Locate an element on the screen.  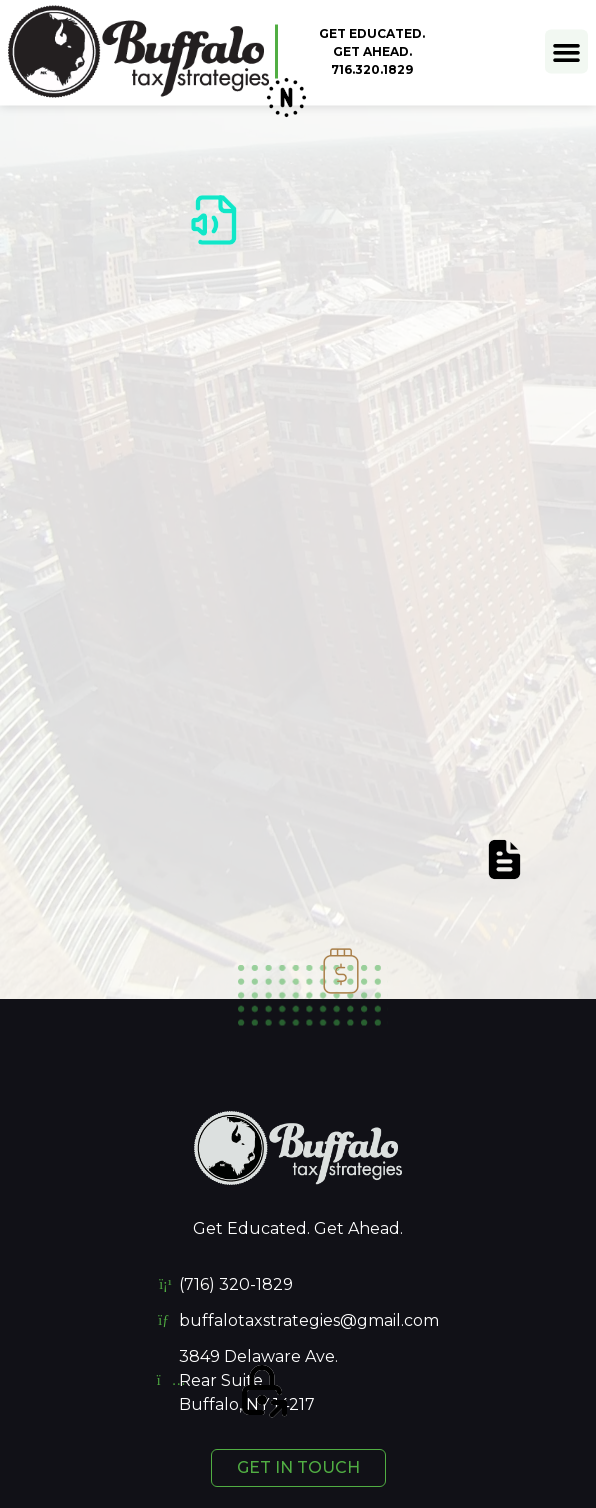
send a tip or donation is located at coordinates (341, 971).